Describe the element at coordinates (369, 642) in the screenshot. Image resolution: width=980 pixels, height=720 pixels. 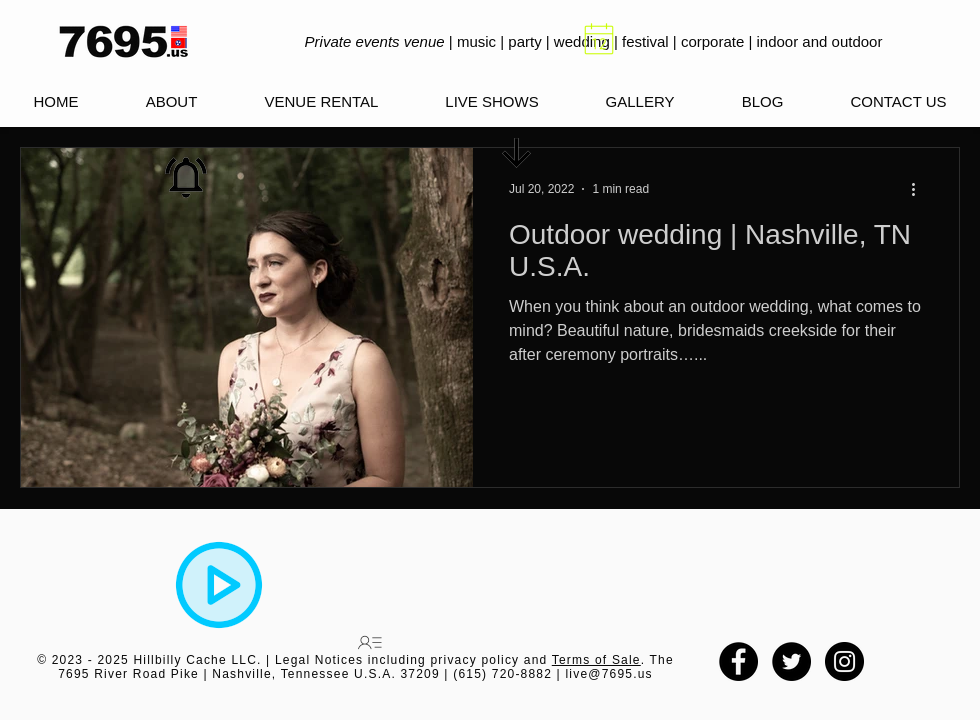
I see `view user list or directory` at that location.